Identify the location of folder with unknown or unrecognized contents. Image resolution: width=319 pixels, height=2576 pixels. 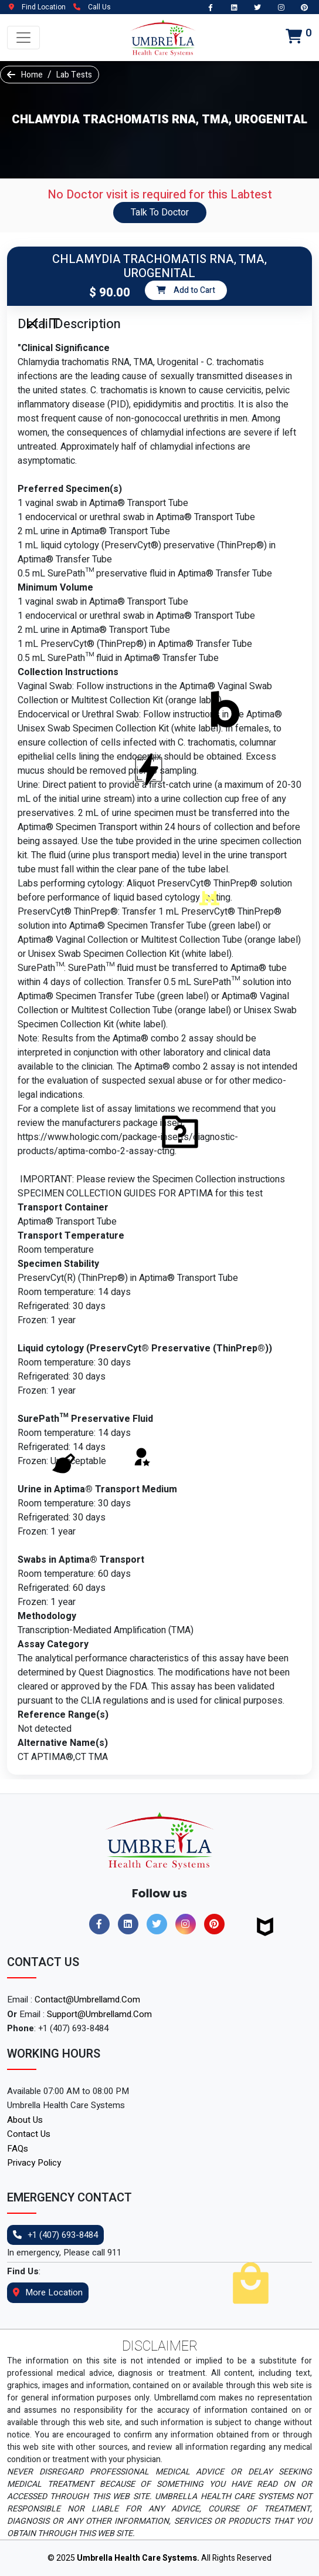
(180, 1132).